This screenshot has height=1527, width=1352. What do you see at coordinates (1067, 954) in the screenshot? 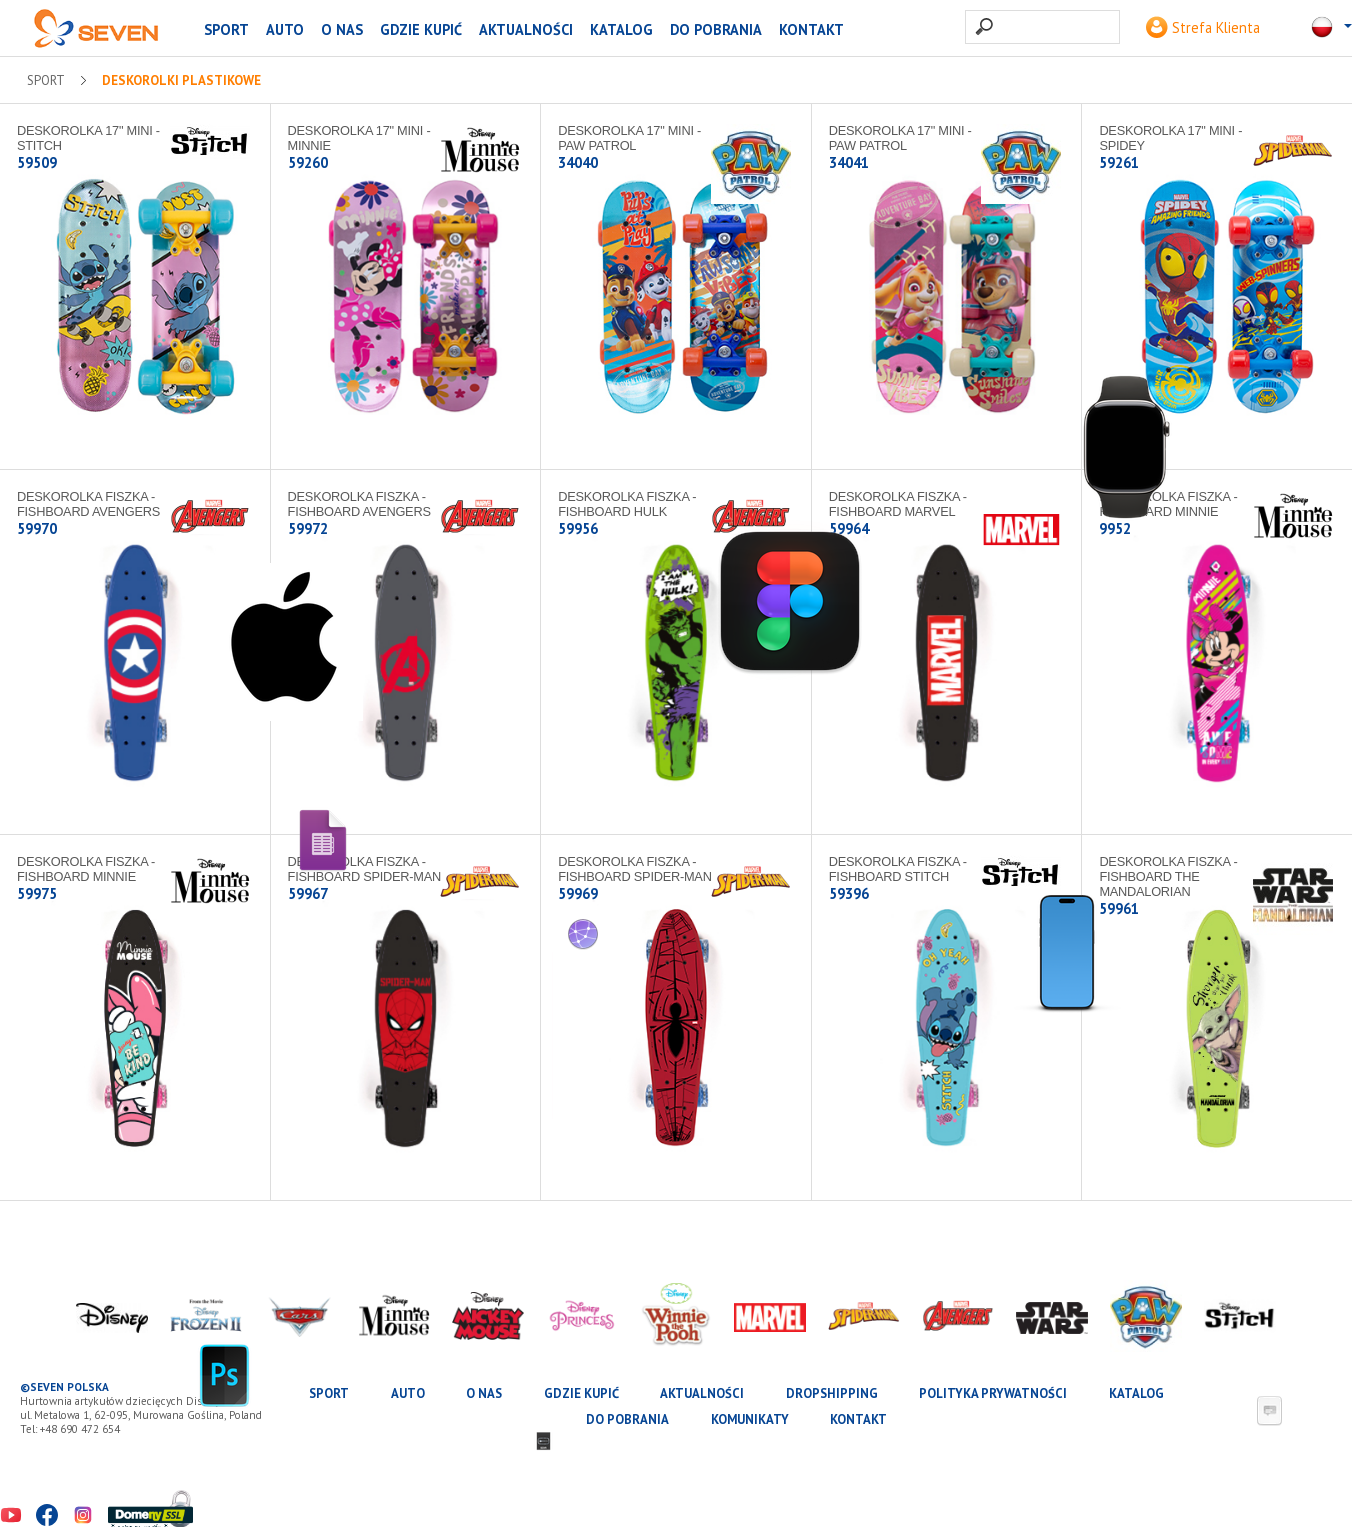
I see `iPhone 16 Pro device icon` at bounding box center [1067, 954].